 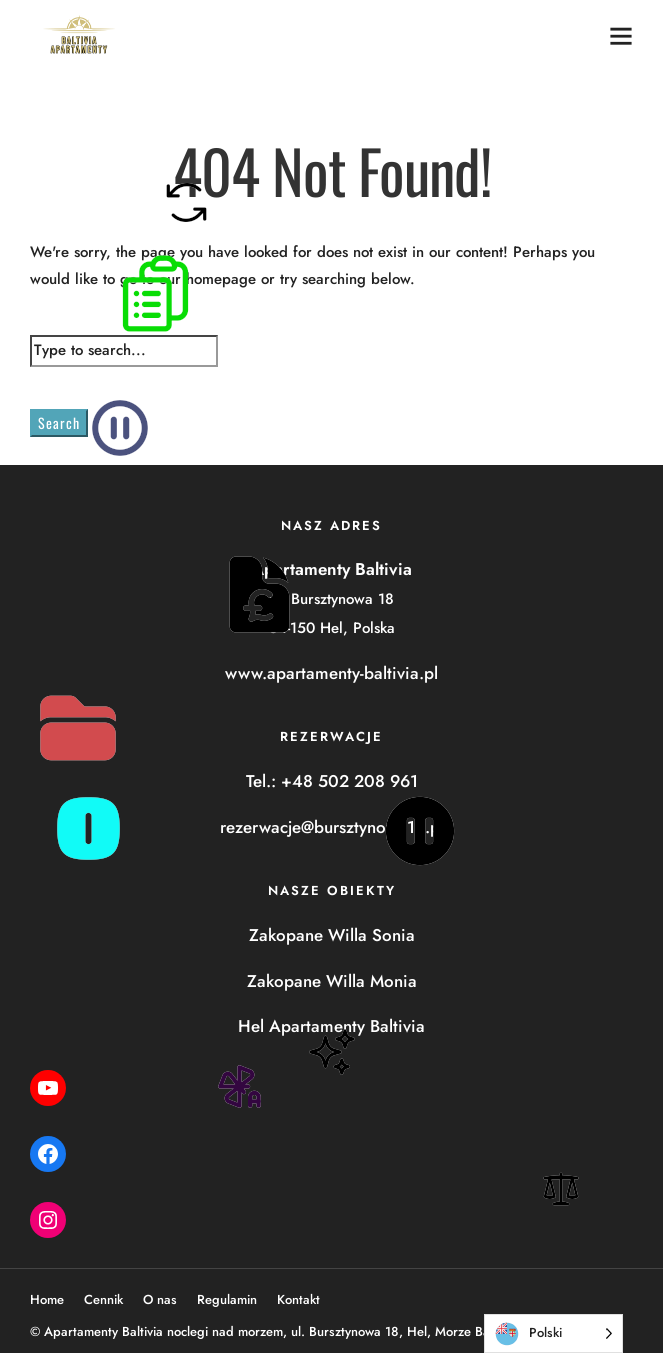 What do you see at coordinates (561, 1189) in the screenshot?
I see `access legal or compliance settings` at bounding box center [561, 1189].